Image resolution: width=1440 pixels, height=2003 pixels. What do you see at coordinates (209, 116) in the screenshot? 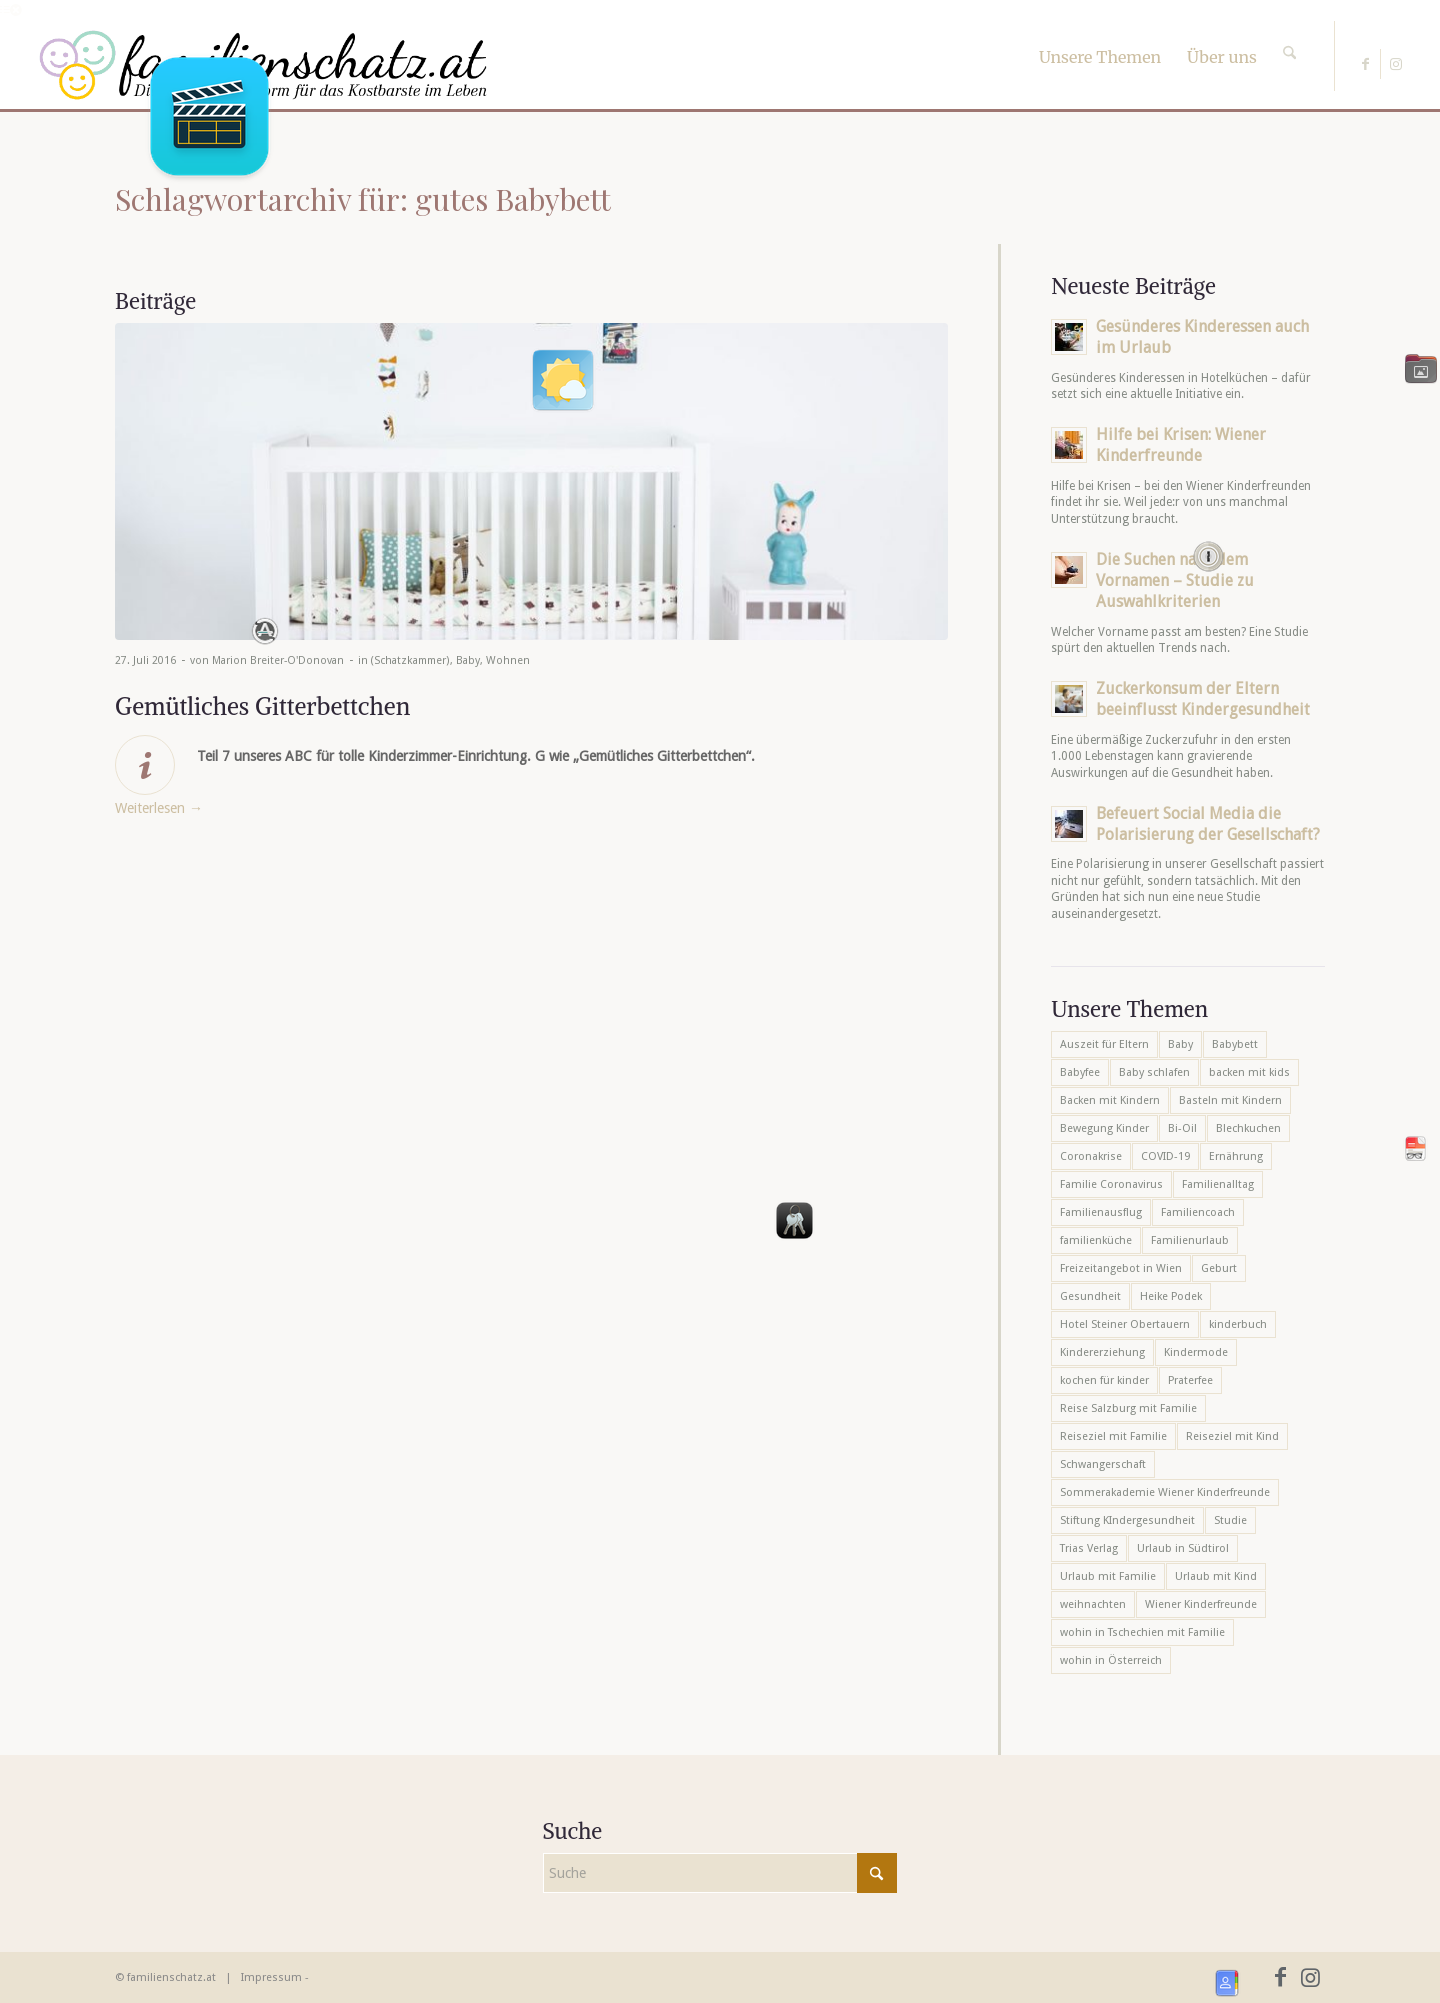
I see `open losslesscut video editing app` at bounding box center [209, 116].